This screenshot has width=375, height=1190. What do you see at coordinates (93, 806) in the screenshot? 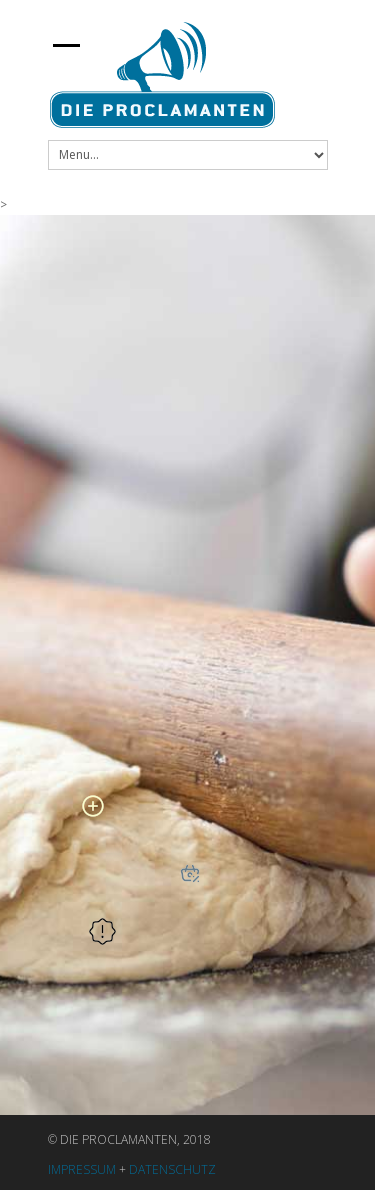
I see `add a new item` at bounding box center [93, 806].